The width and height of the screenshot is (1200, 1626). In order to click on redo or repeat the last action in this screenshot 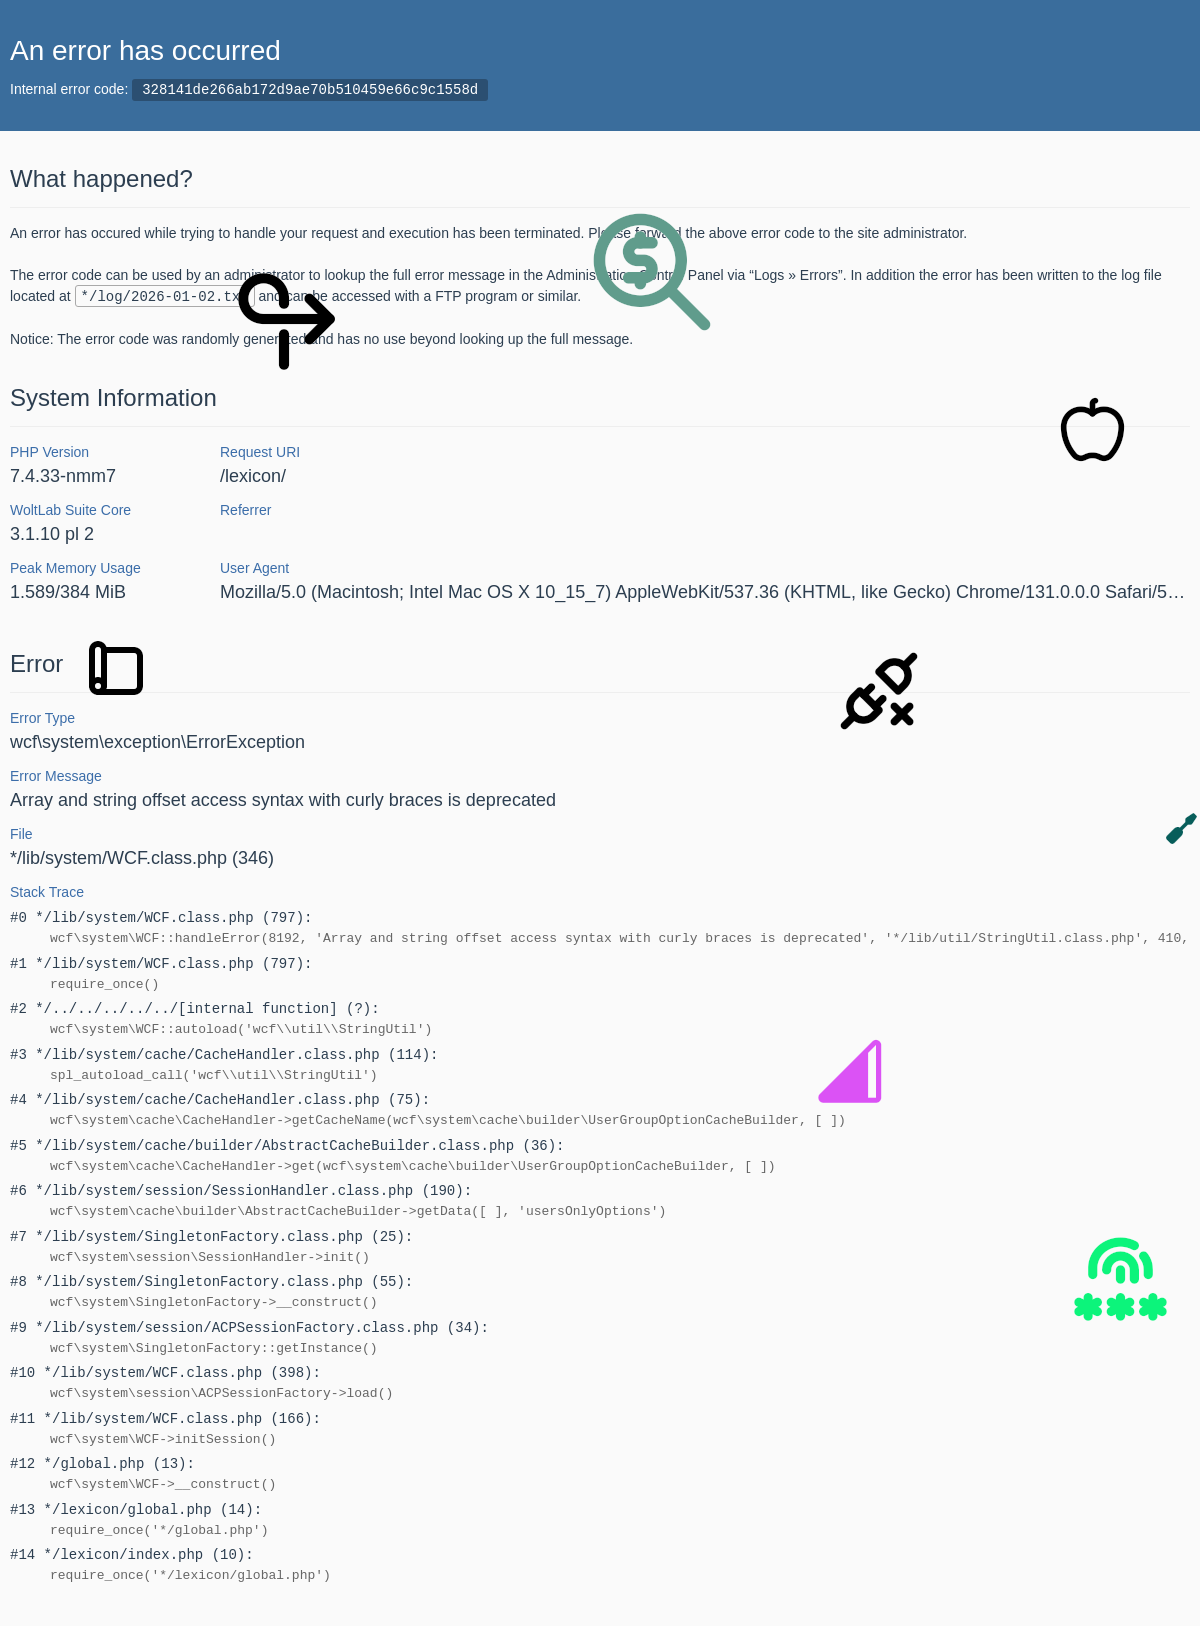, I will do `click(284, 319)`.